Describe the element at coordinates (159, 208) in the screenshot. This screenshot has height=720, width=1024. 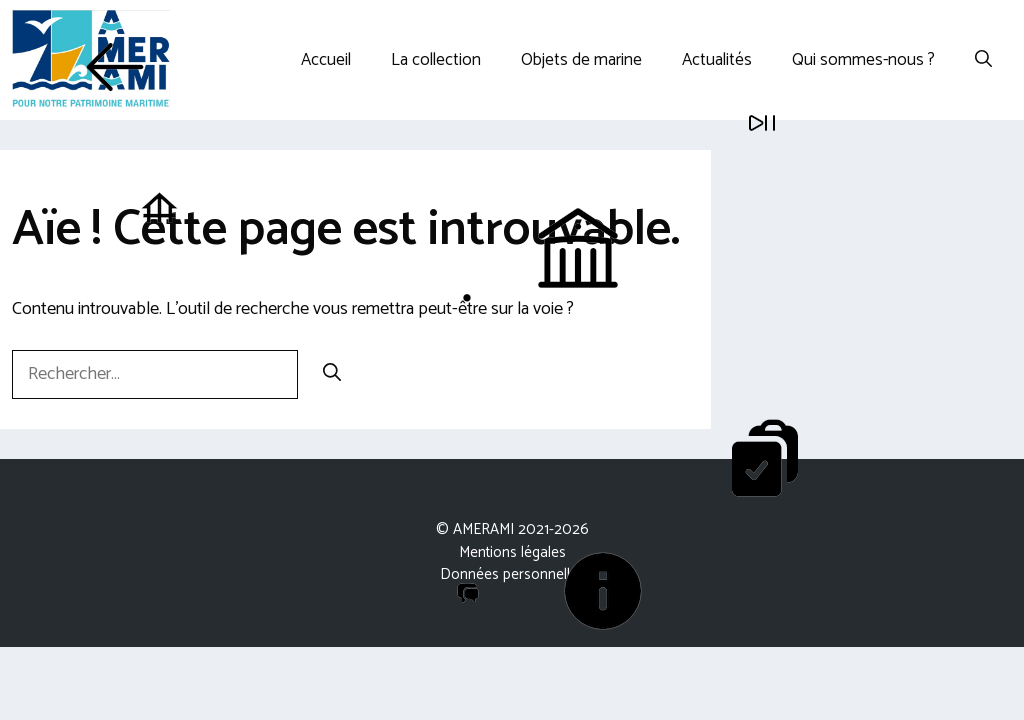
I see `view property foundation details` at that location.